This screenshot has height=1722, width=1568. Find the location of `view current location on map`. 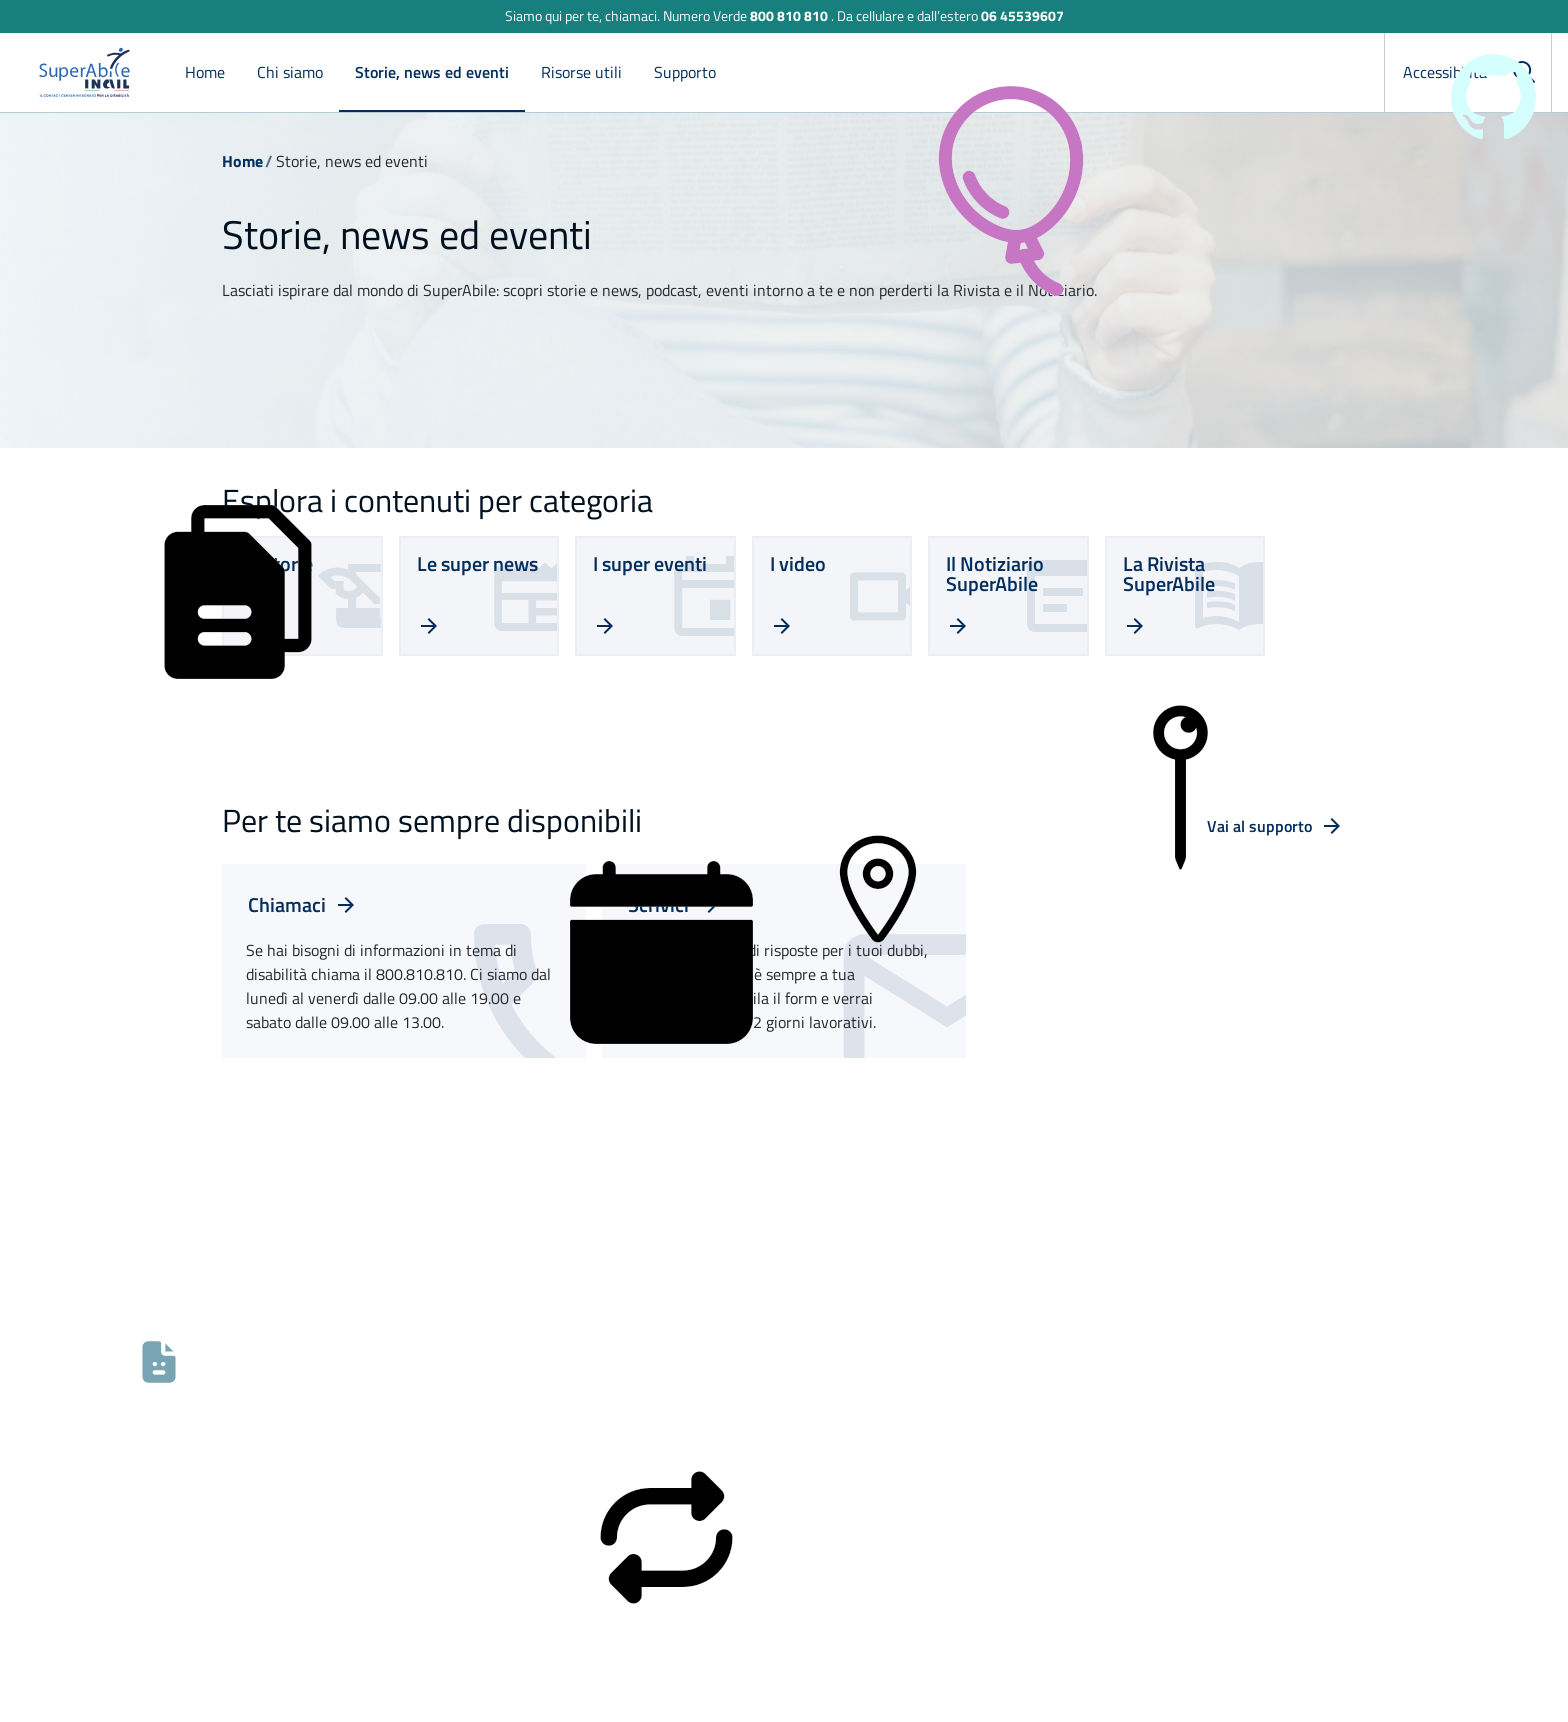

view current location on map is located at coordinates (878, 889).